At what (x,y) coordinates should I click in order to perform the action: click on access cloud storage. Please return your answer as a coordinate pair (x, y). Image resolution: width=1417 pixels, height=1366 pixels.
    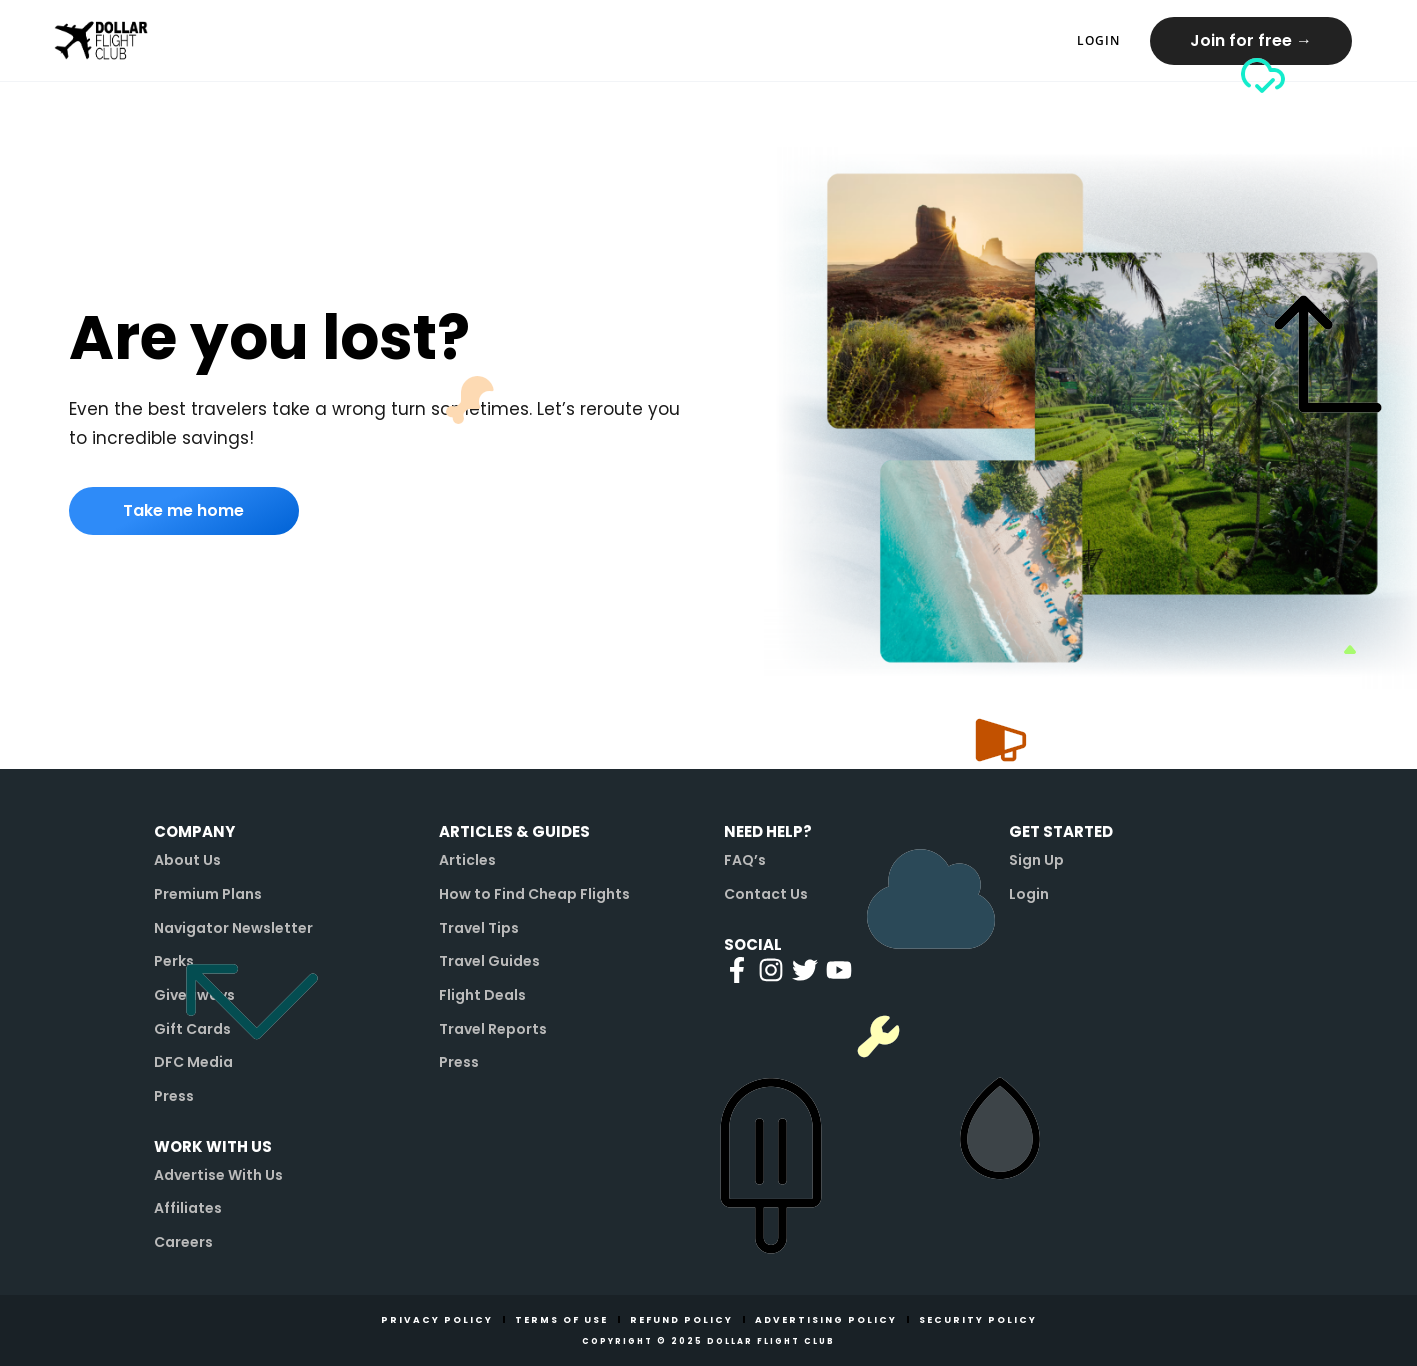
    Looking at the image, I should click on (931, 899).